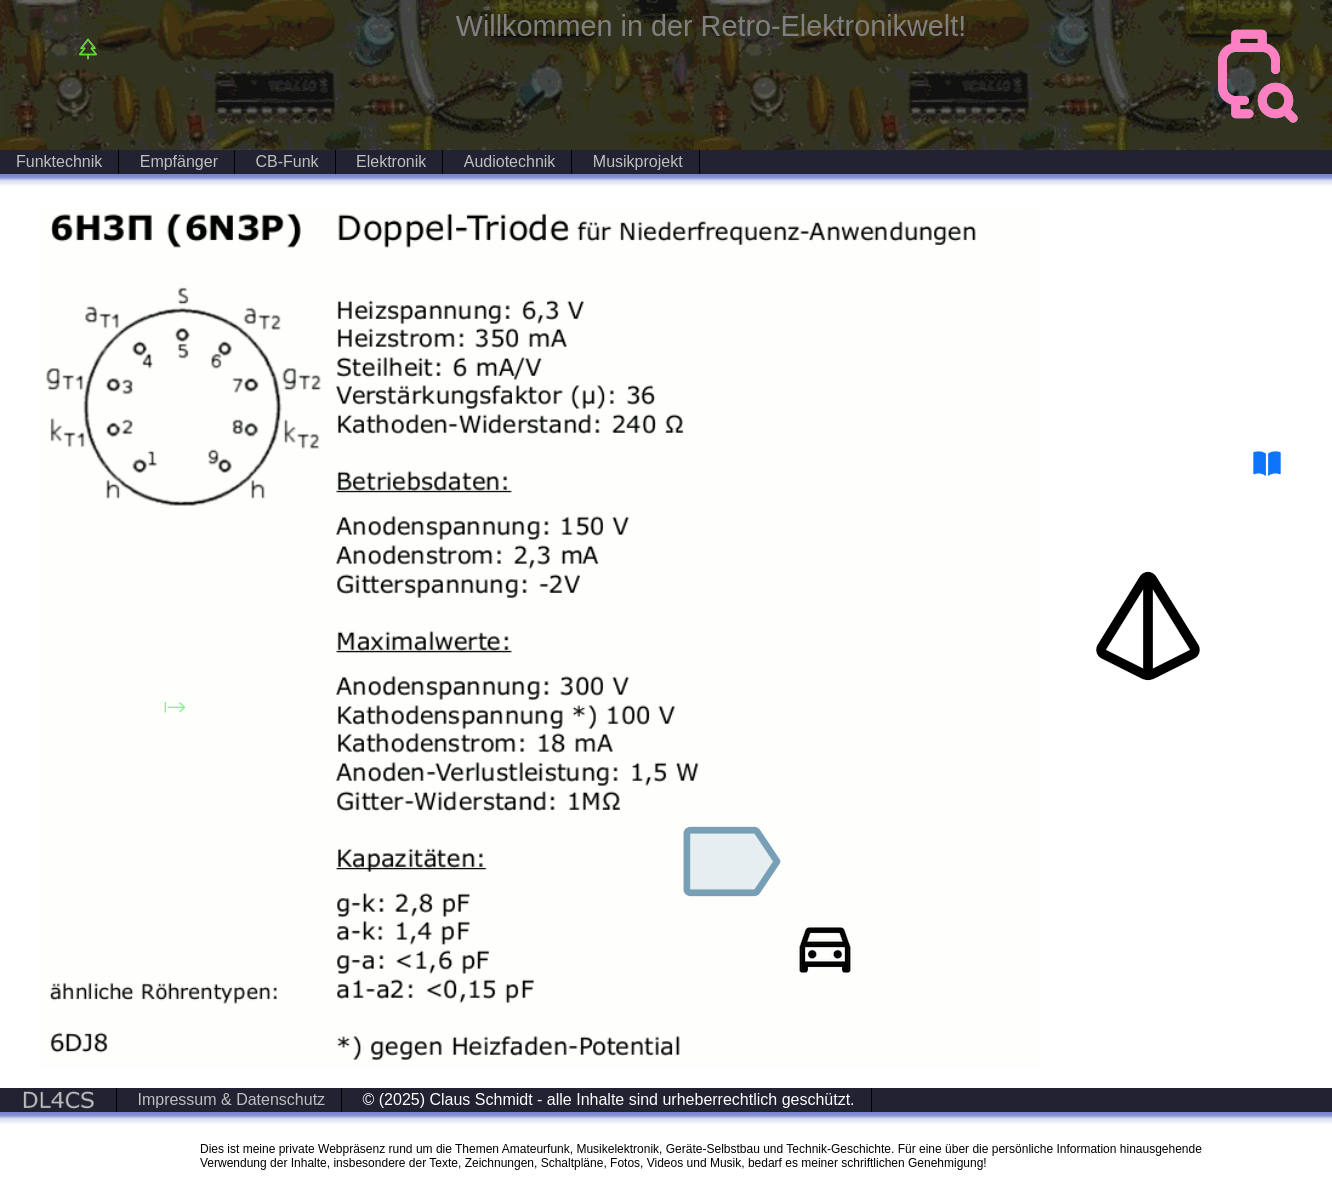 This screenshot has width=1332, height=1180. What do you see at coordinates (825, 950) in the screenshot?
I see `indicates it's time to leave for your destination` at bounding box center [825, 950].